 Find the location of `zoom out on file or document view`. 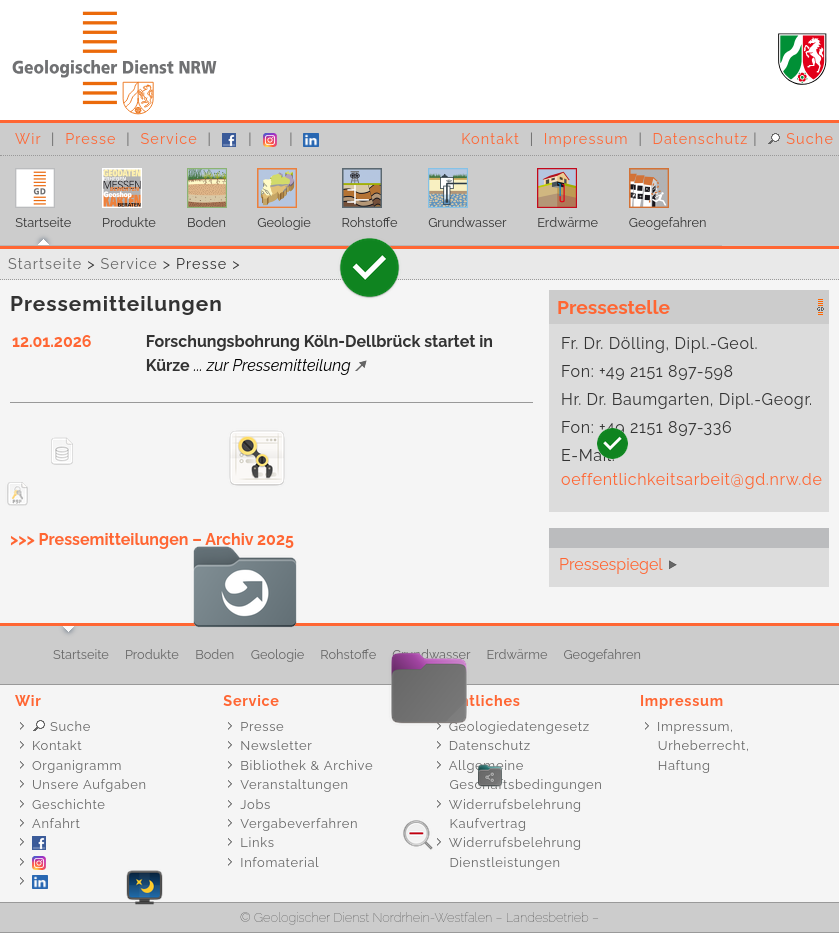

zoom out on file or document view is located at coordinates (418, 835).